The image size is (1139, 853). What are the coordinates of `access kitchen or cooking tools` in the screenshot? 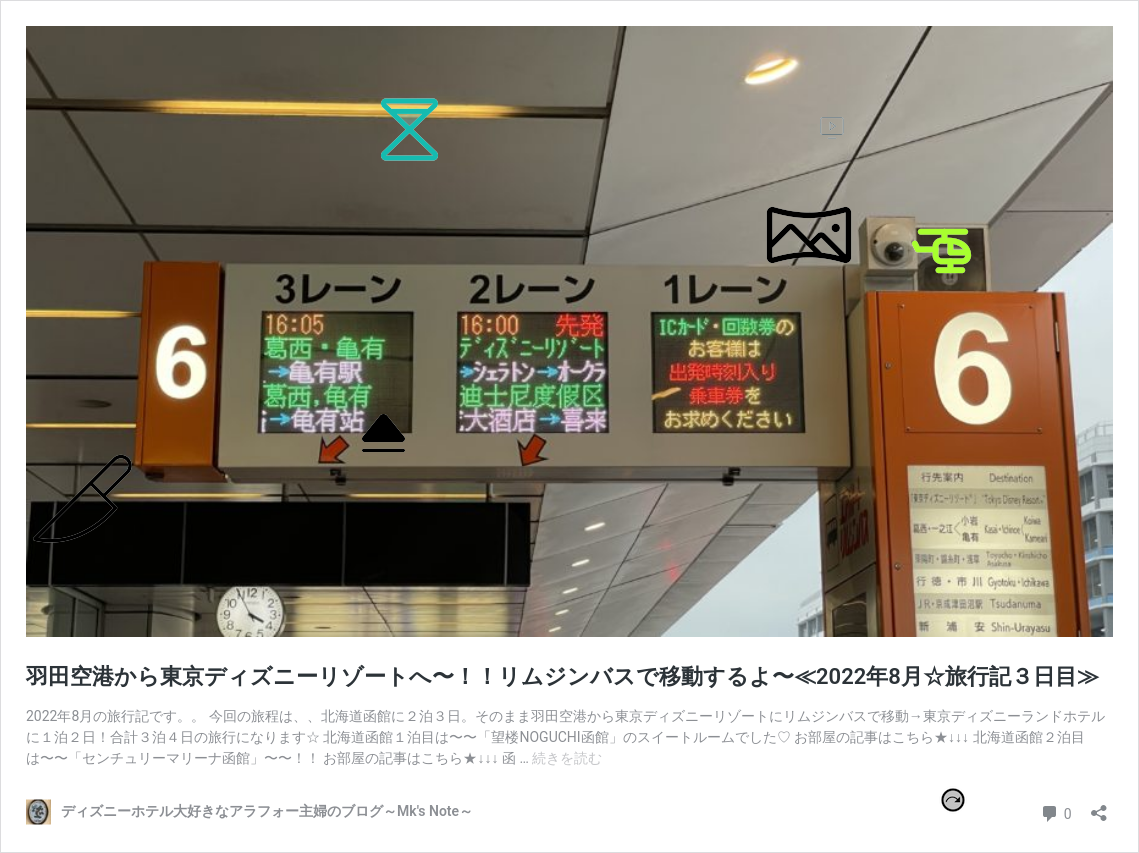 It's located at (82, 500).